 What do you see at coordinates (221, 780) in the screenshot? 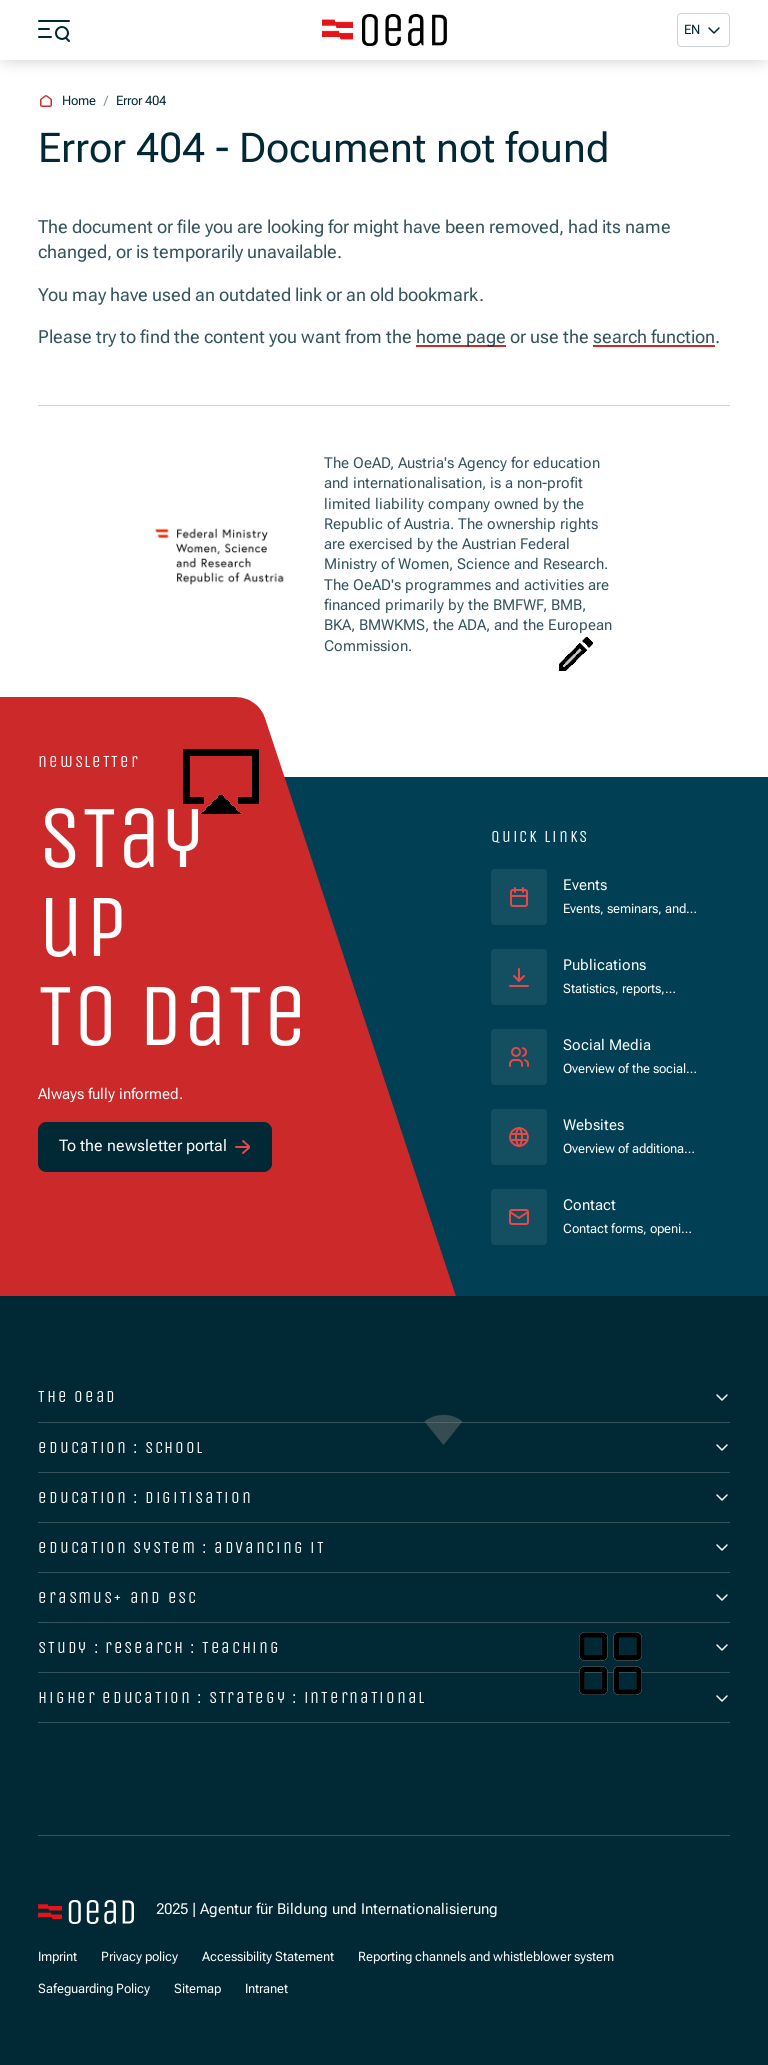
I see `stream content to an external display` at bounding box center [221, 780].